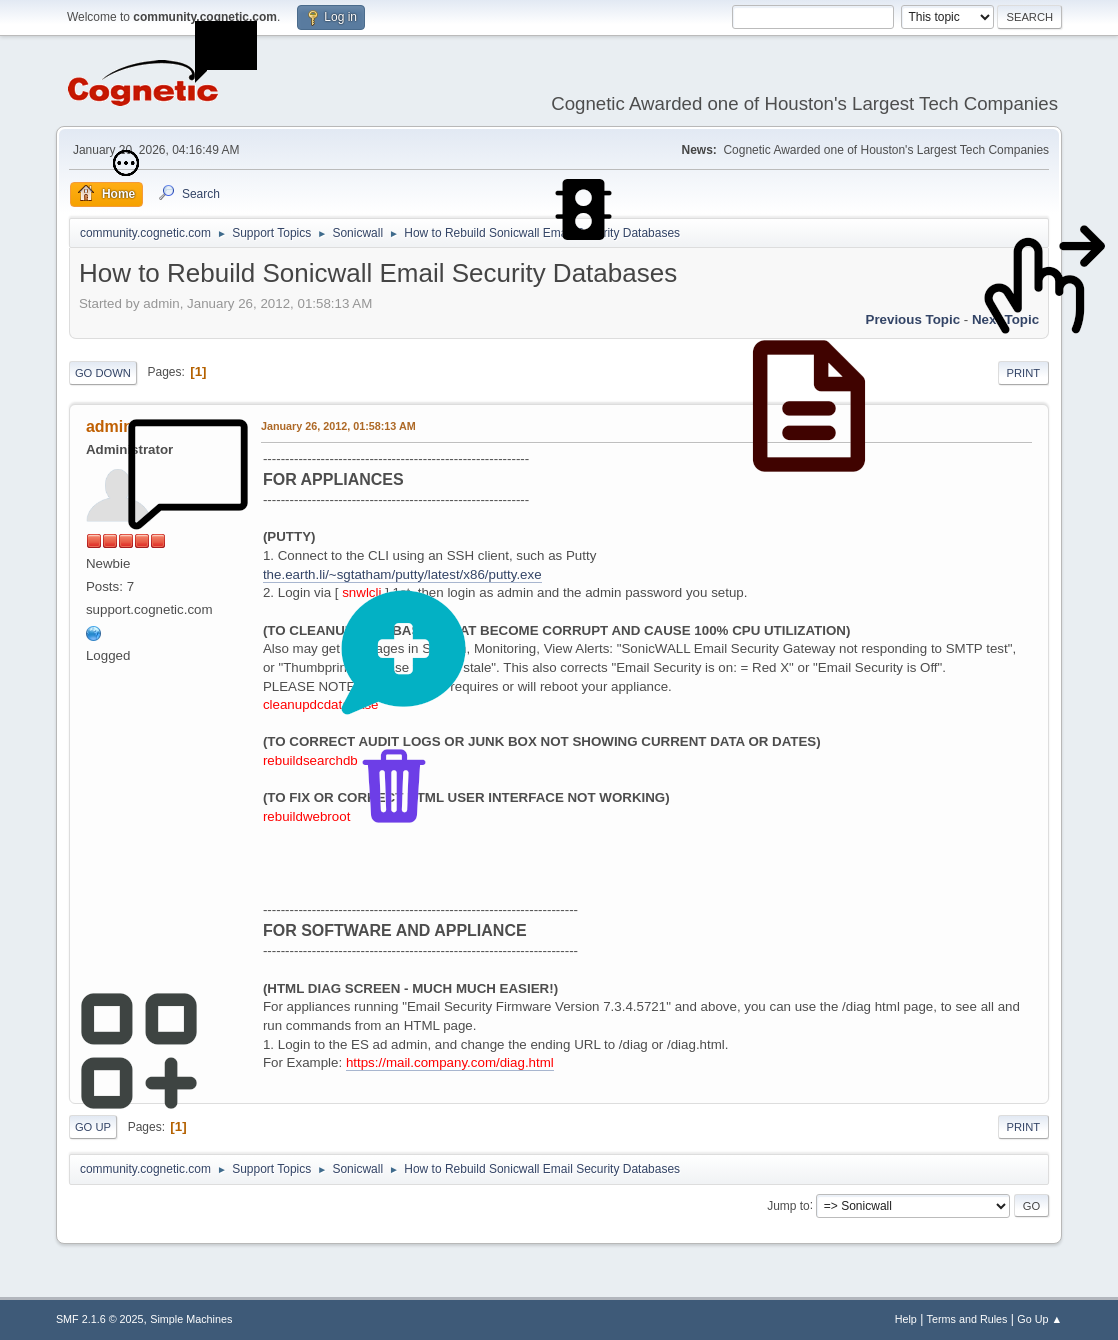 The image size is (1118, 1340). I want to click on view traffic conditions, so click(583, 209).